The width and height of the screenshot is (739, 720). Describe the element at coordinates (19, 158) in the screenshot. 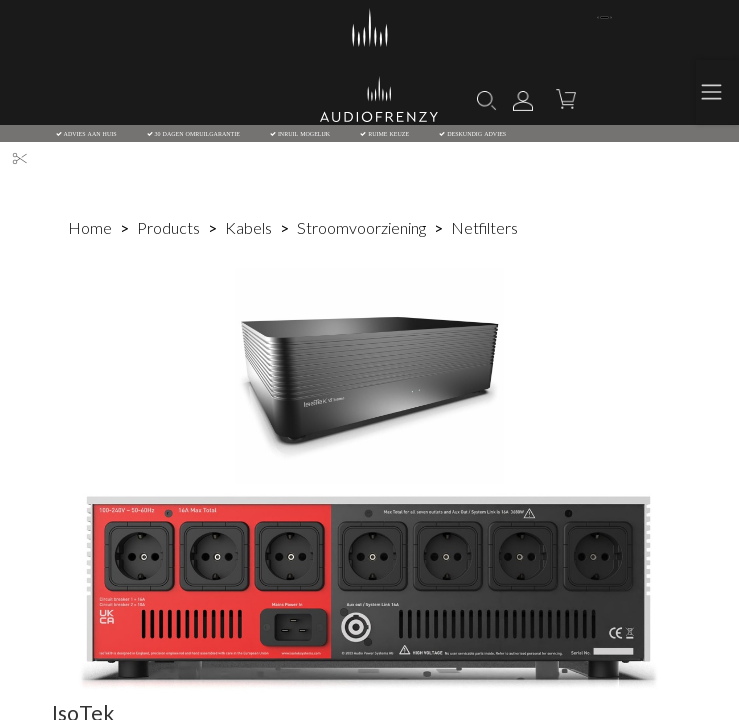

I see `cut selected content` at that location.